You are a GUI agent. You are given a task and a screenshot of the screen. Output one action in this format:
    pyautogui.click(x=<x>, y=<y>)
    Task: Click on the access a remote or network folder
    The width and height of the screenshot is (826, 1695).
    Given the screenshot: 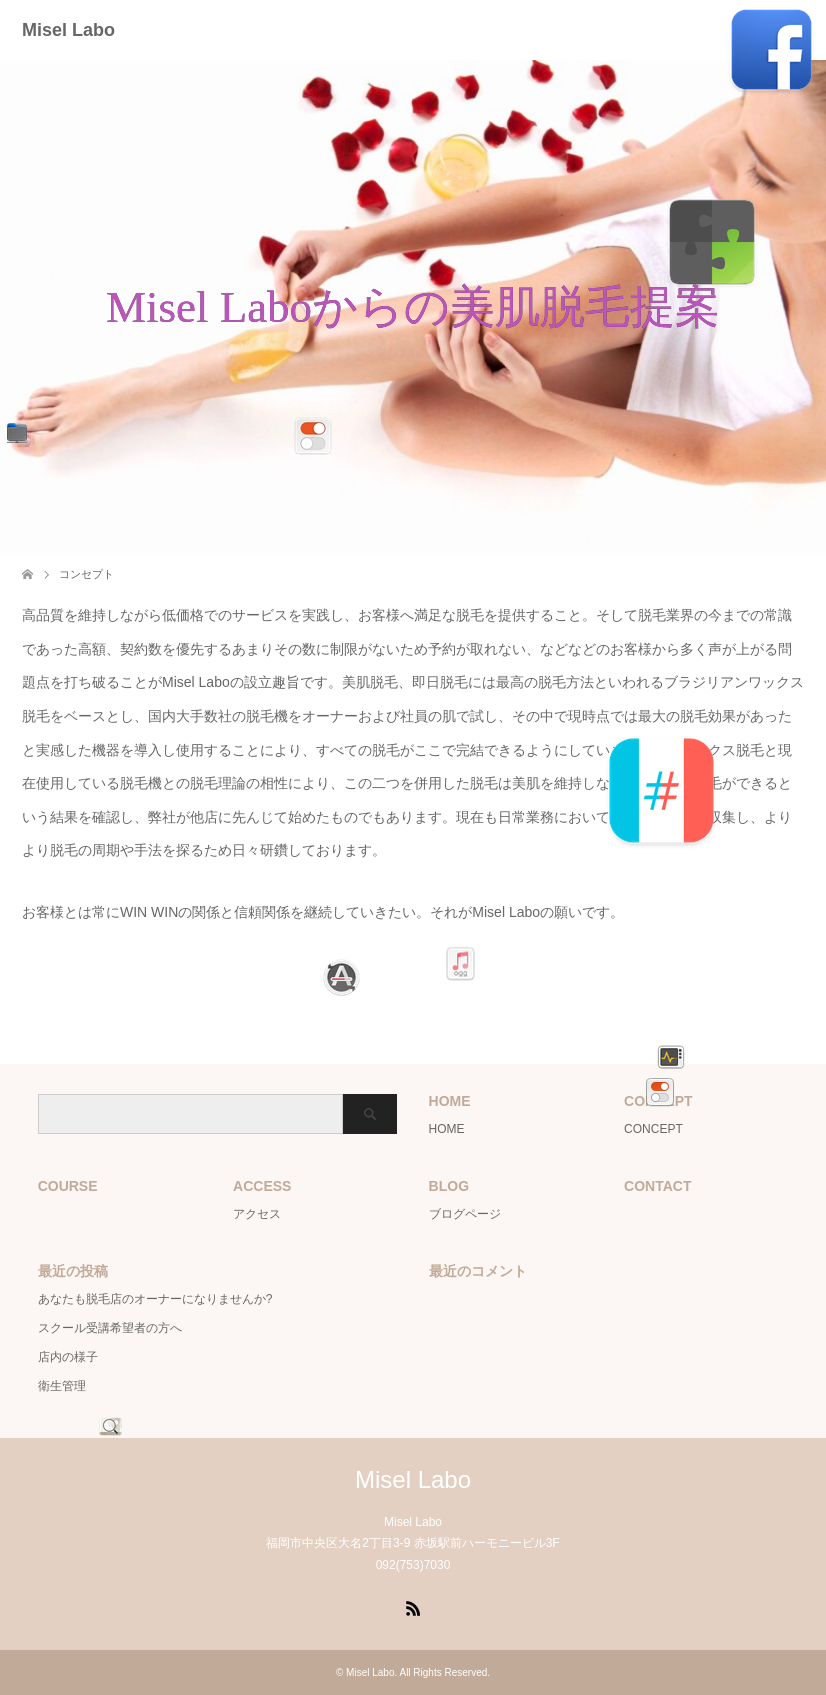 What is the action you would take?
    pyautogui.click(x=17, y=433)
    